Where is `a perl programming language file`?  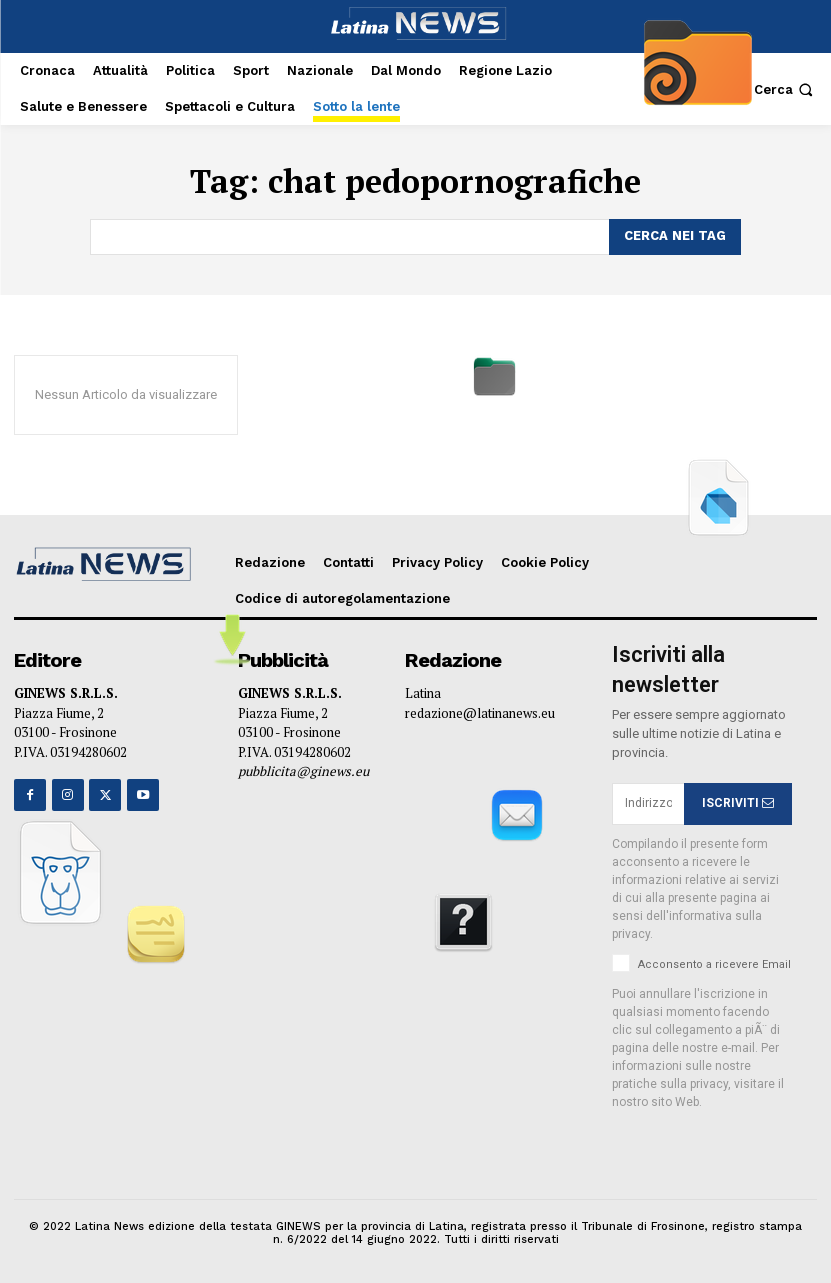 a perl programming language file is located at coordinates (60, 872).